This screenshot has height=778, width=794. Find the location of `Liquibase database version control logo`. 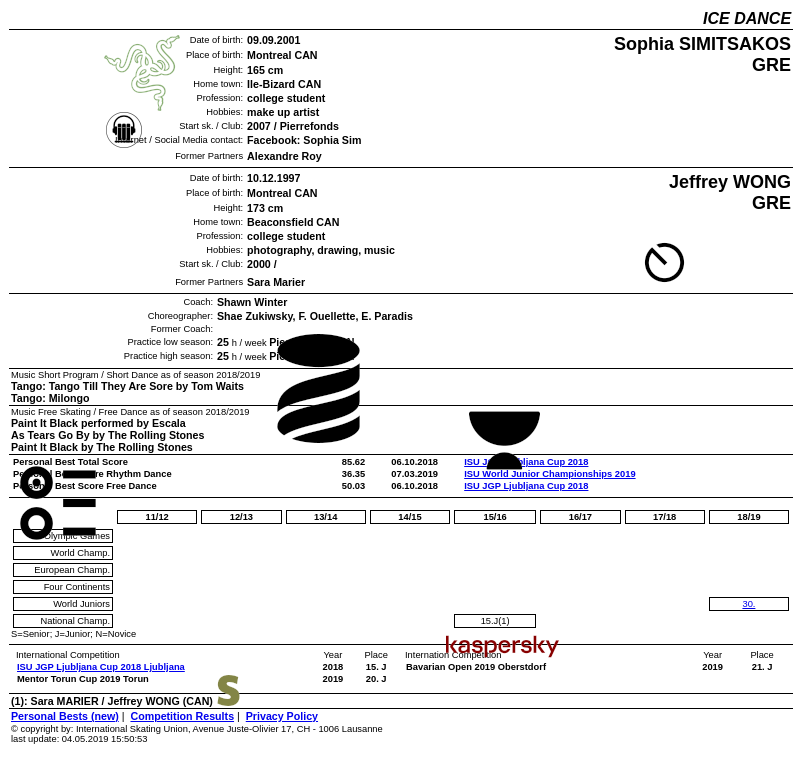

Liquibase database version control logo is located at coordinates (318, 388).